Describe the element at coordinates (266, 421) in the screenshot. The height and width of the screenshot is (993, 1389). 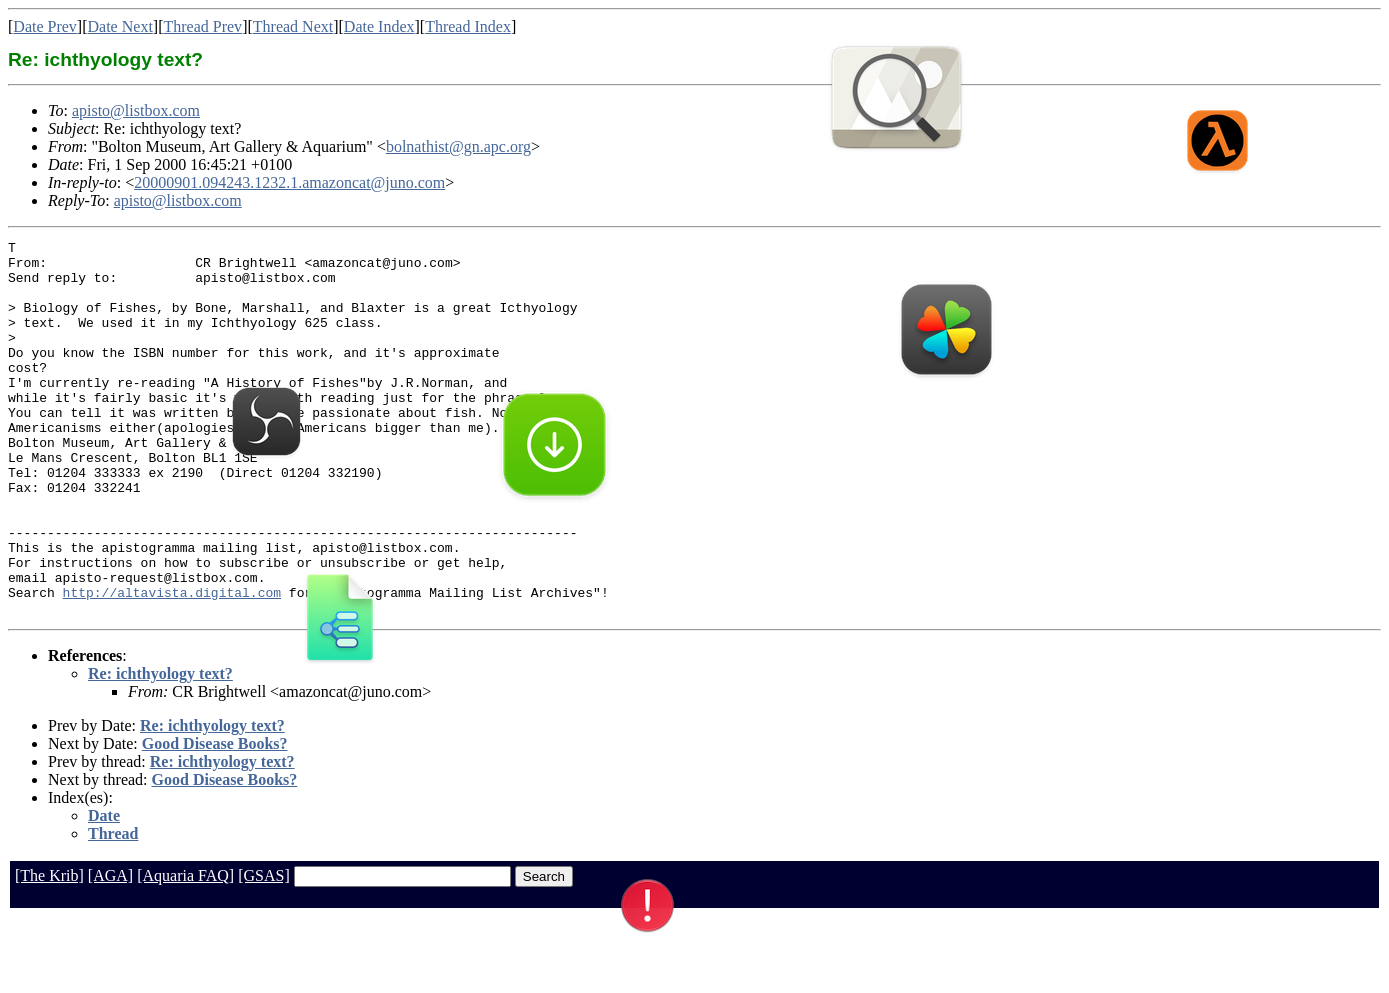
I see `open OBS Studio for screen recording and streaming` at that location.